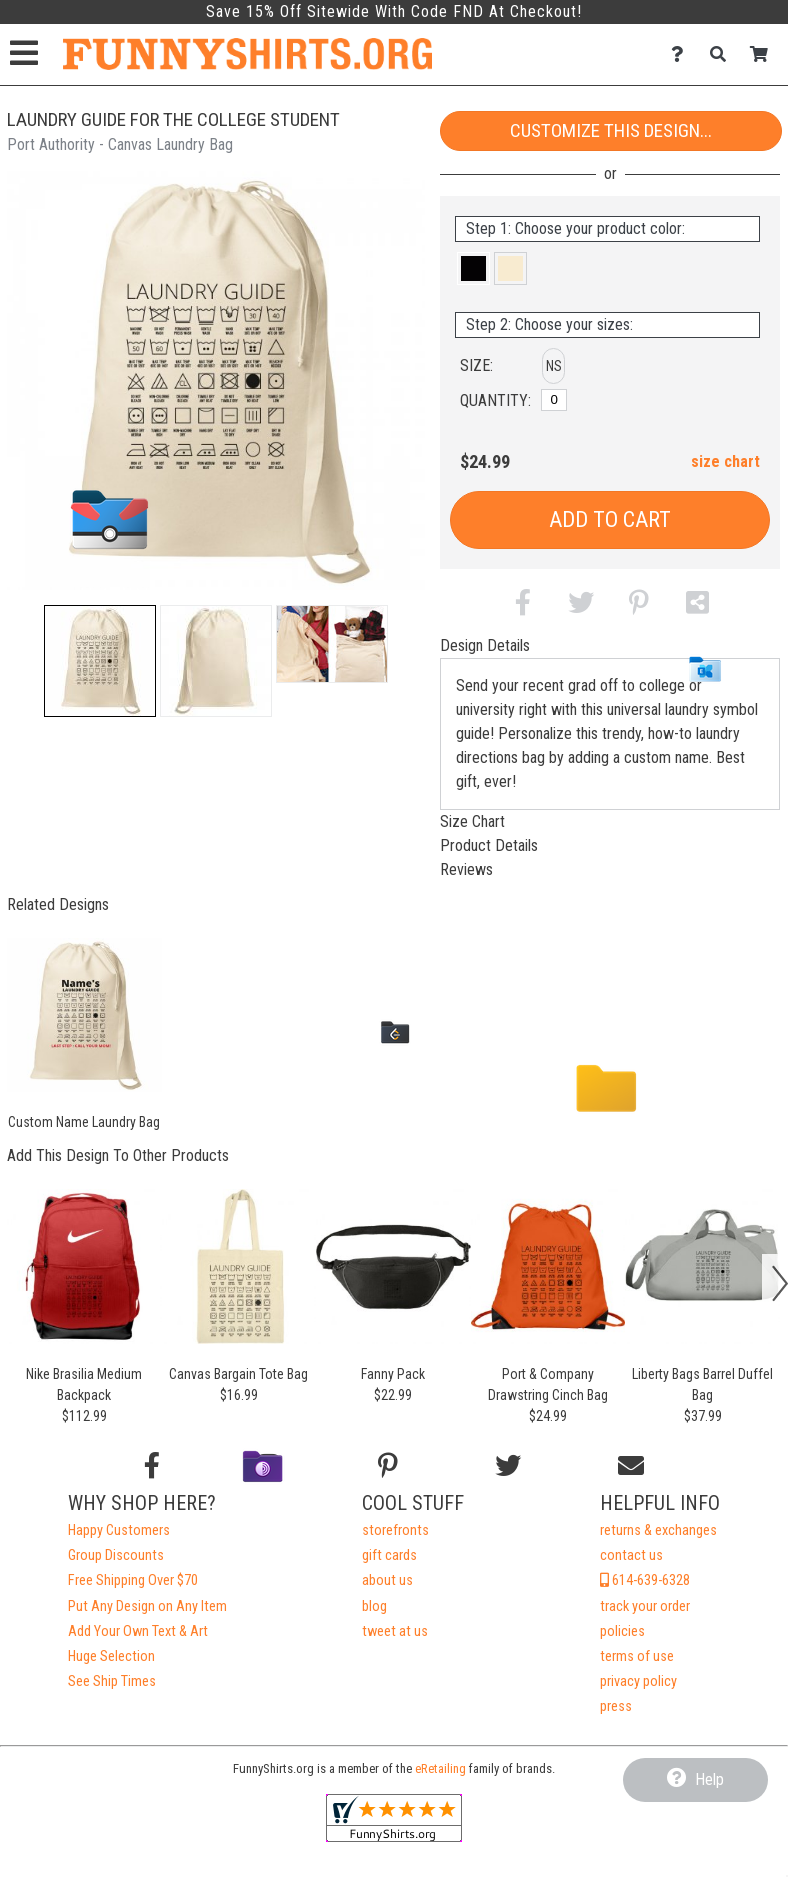  I want to click on open microsoft exchange folder, so click(705, 670).